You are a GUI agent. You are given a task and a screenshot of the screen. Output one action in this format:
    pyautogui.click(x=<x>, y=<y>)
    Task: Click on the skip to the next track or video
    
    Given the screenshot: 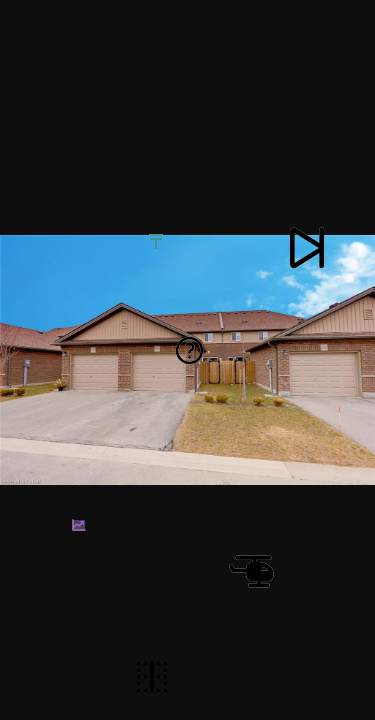 What is the action you would take?
    pyautogui.click(x=307, y=248)
    